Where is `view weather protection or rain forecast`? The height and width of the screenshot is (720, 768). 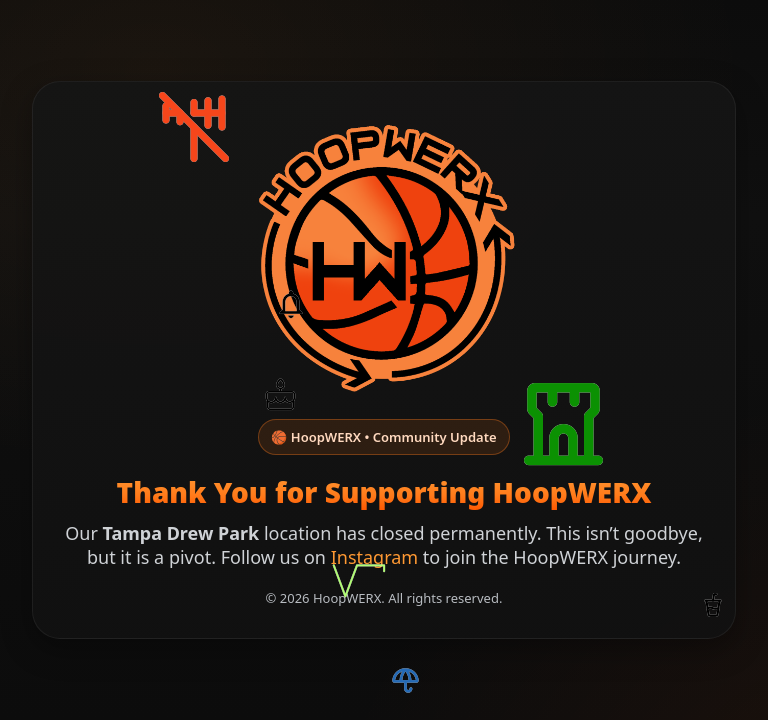 view weather protection or rain forecast is located at coordinates (405, 680).